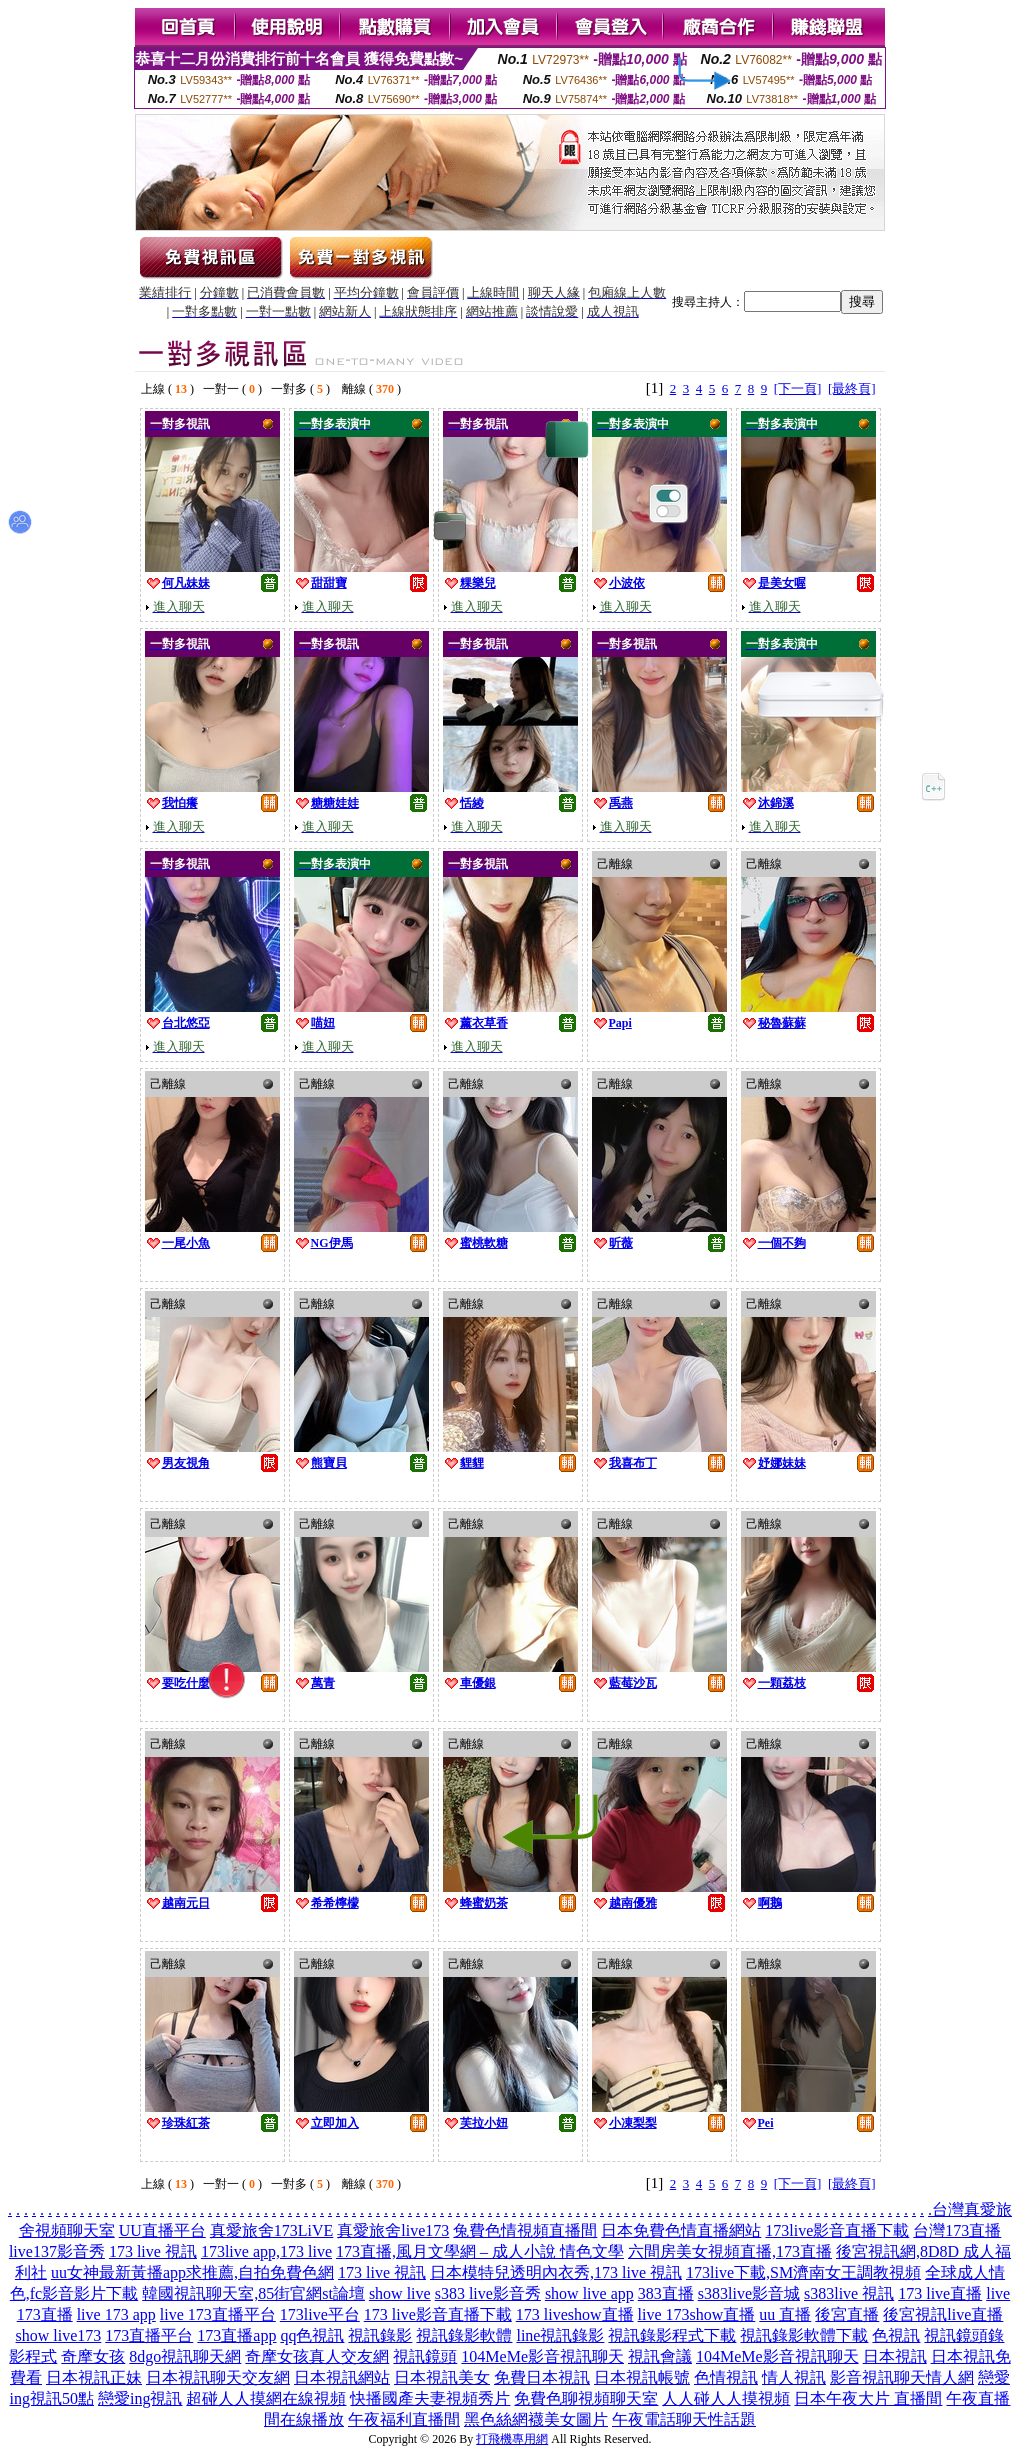  What do you see at coordinates (820, 686) in the screenshot?
I see `access time capsule backup settings` at bounding box center [820, 686].